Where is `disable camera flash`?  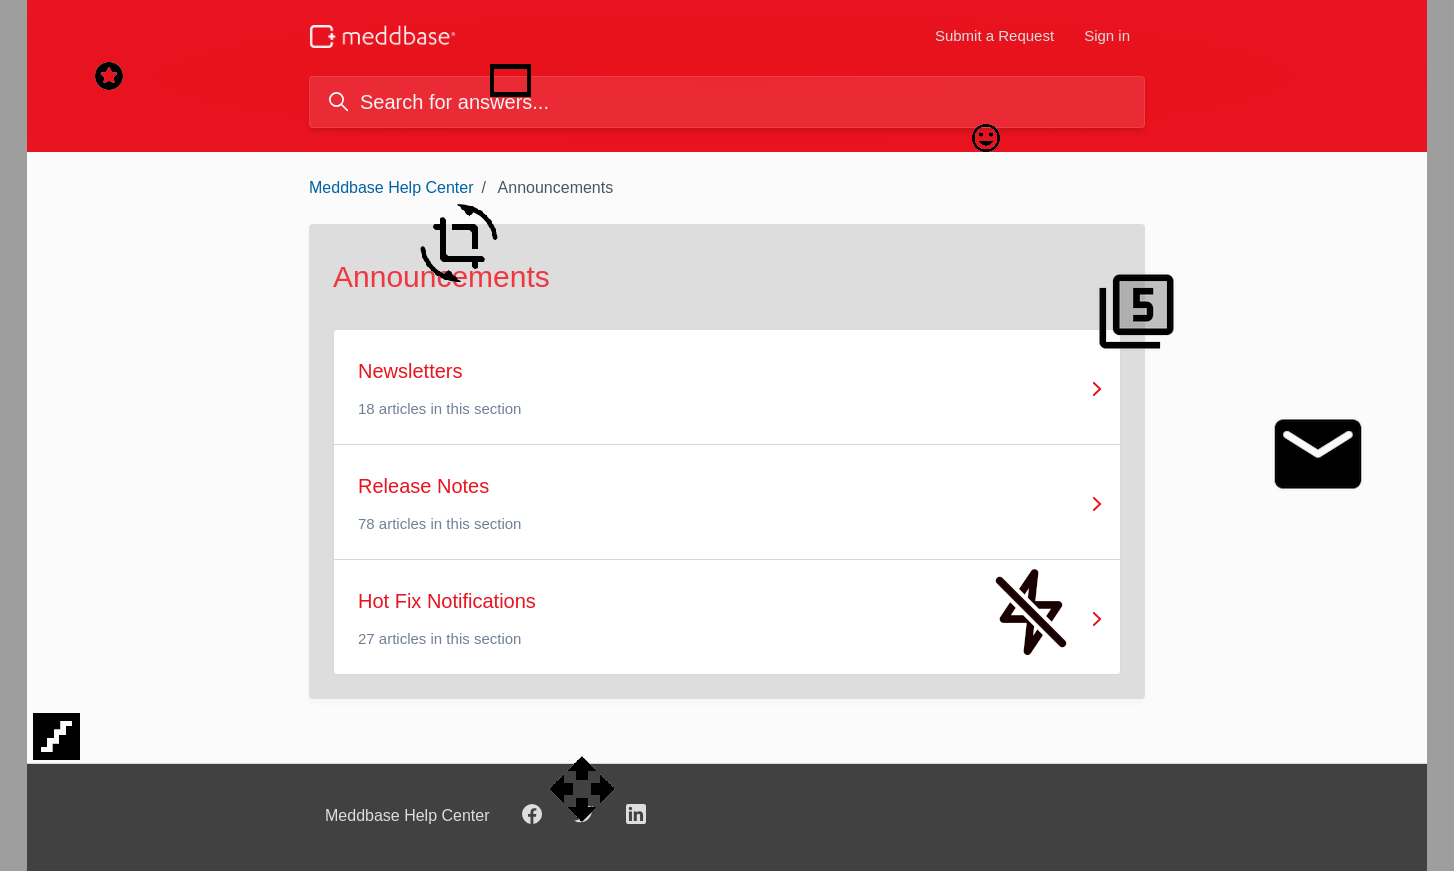 disable camera flash is located at coordinates (1031, 612).